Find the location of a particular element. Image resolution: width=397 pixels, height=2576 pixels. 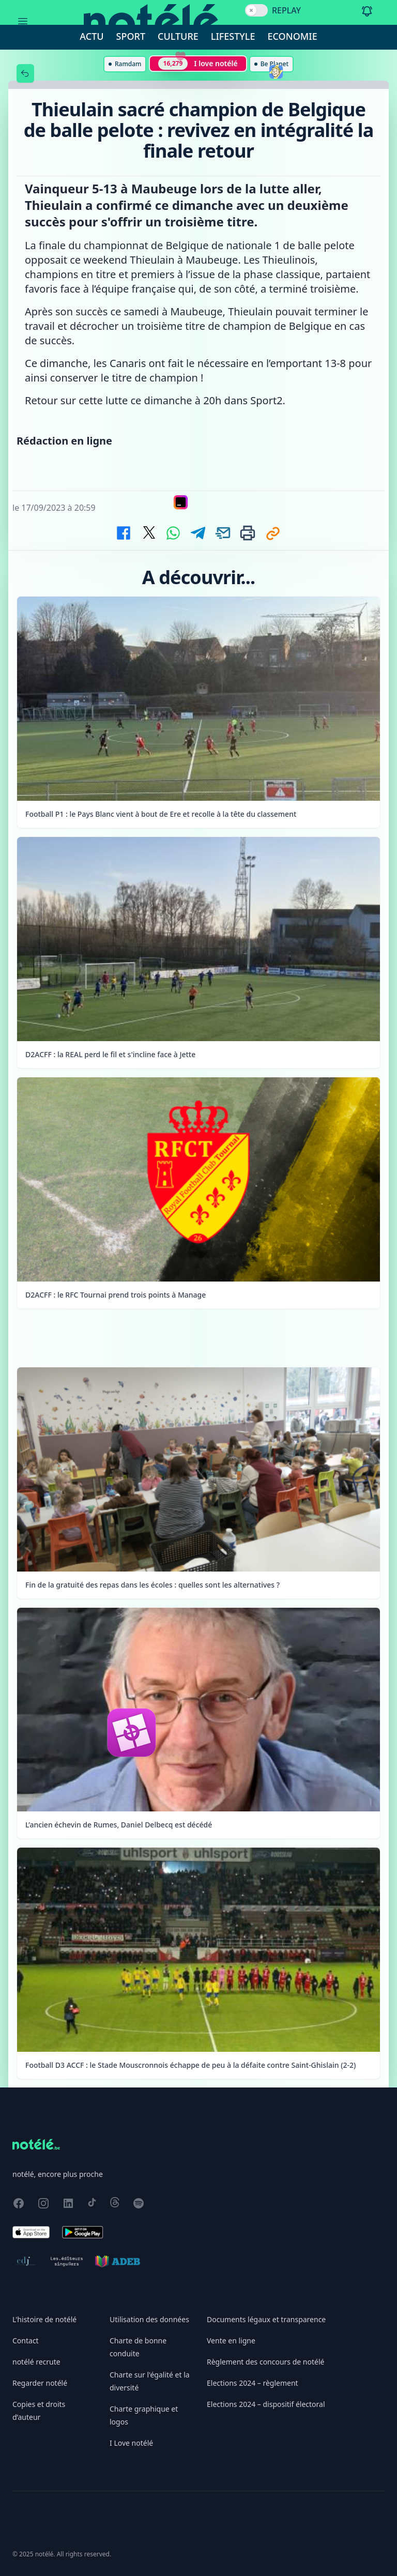

open jetbrains toolbox to manage ides is located at coordinates (180, 502).